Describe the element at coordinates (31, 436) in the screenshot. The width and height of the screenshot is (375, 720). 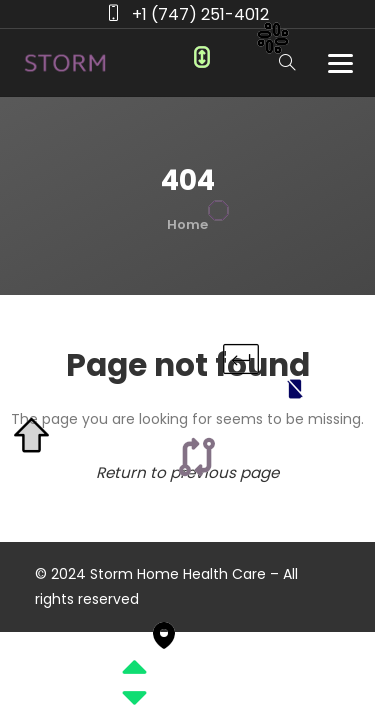
I see `upload a file or content` at that location.